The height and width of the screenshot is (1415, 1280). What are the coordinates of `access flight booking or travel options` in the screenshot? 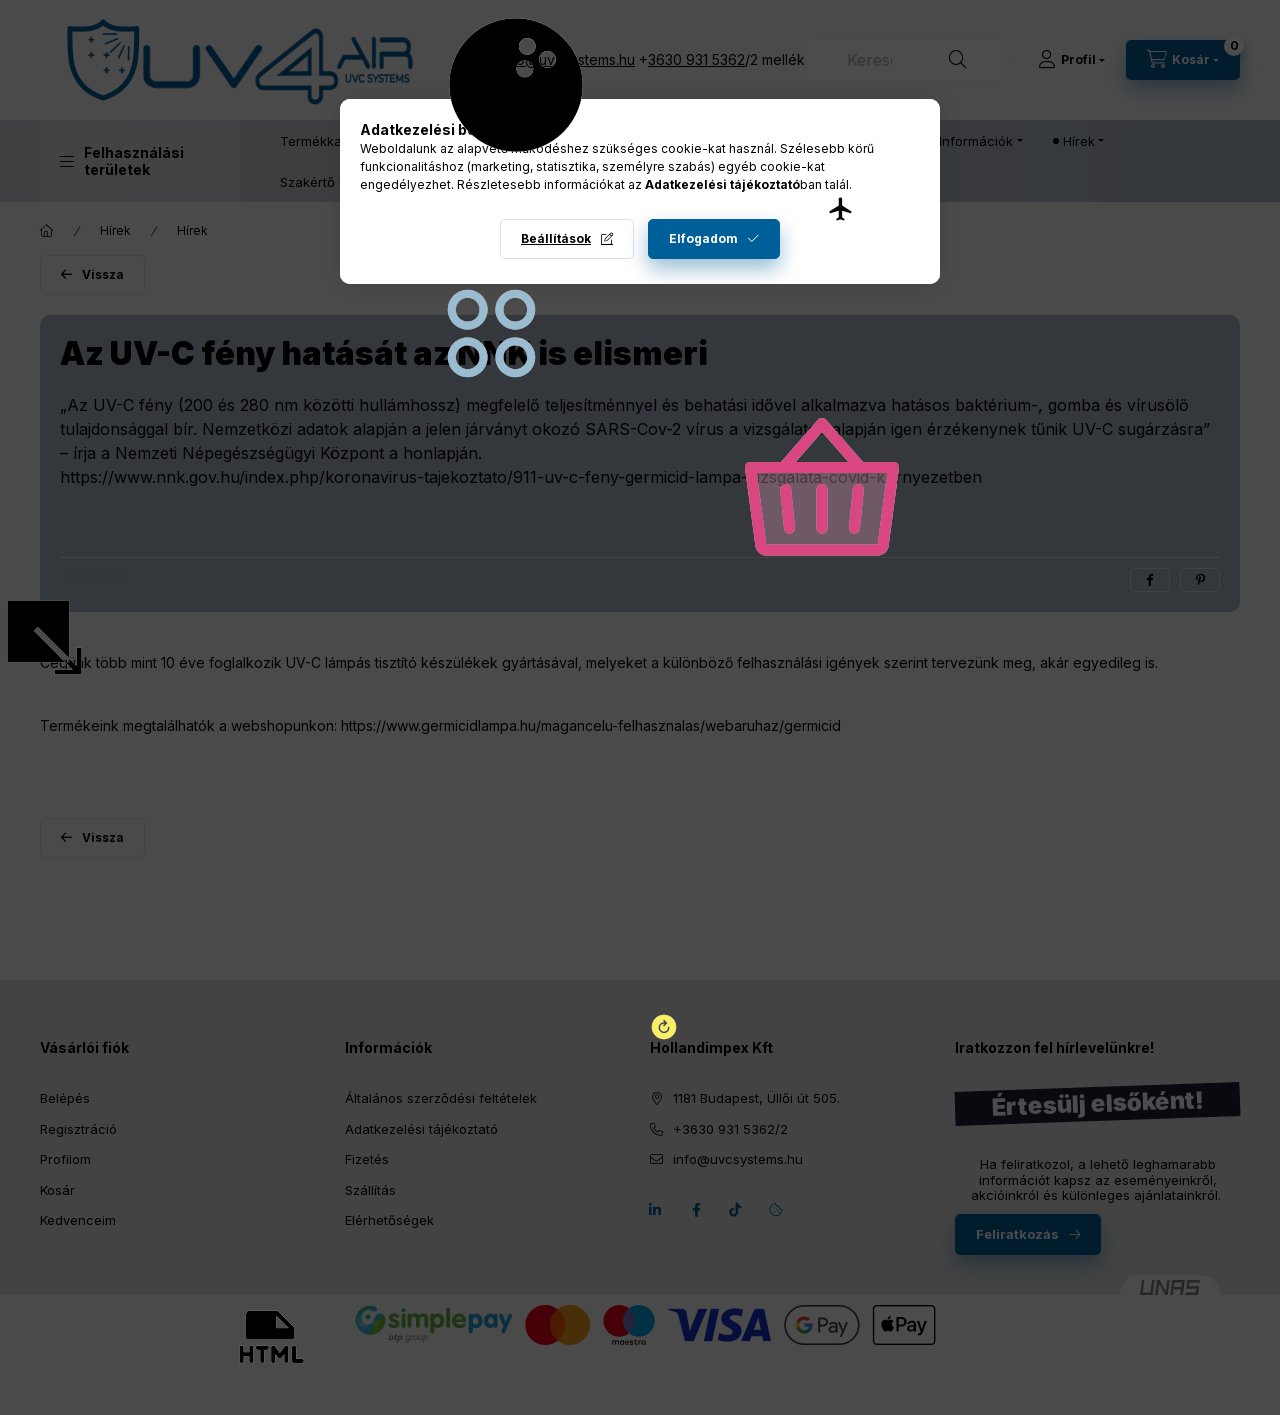 It's located at (841, 209).